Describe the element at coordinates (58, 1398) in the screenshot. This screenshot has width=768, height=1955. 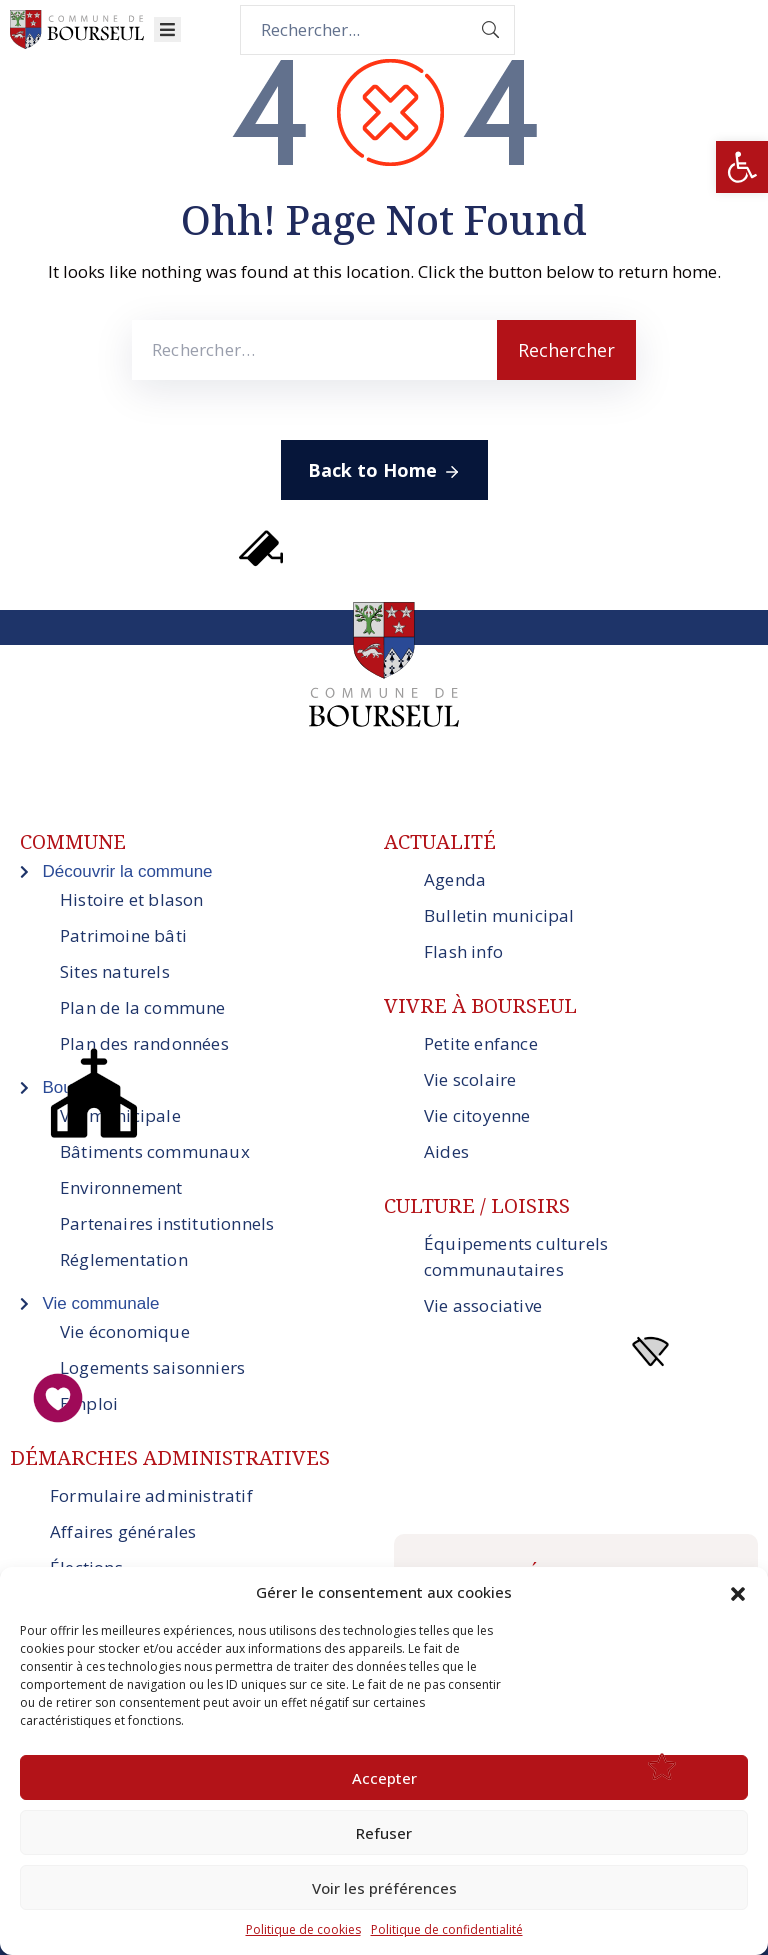
I see `add to favorites` at that location.